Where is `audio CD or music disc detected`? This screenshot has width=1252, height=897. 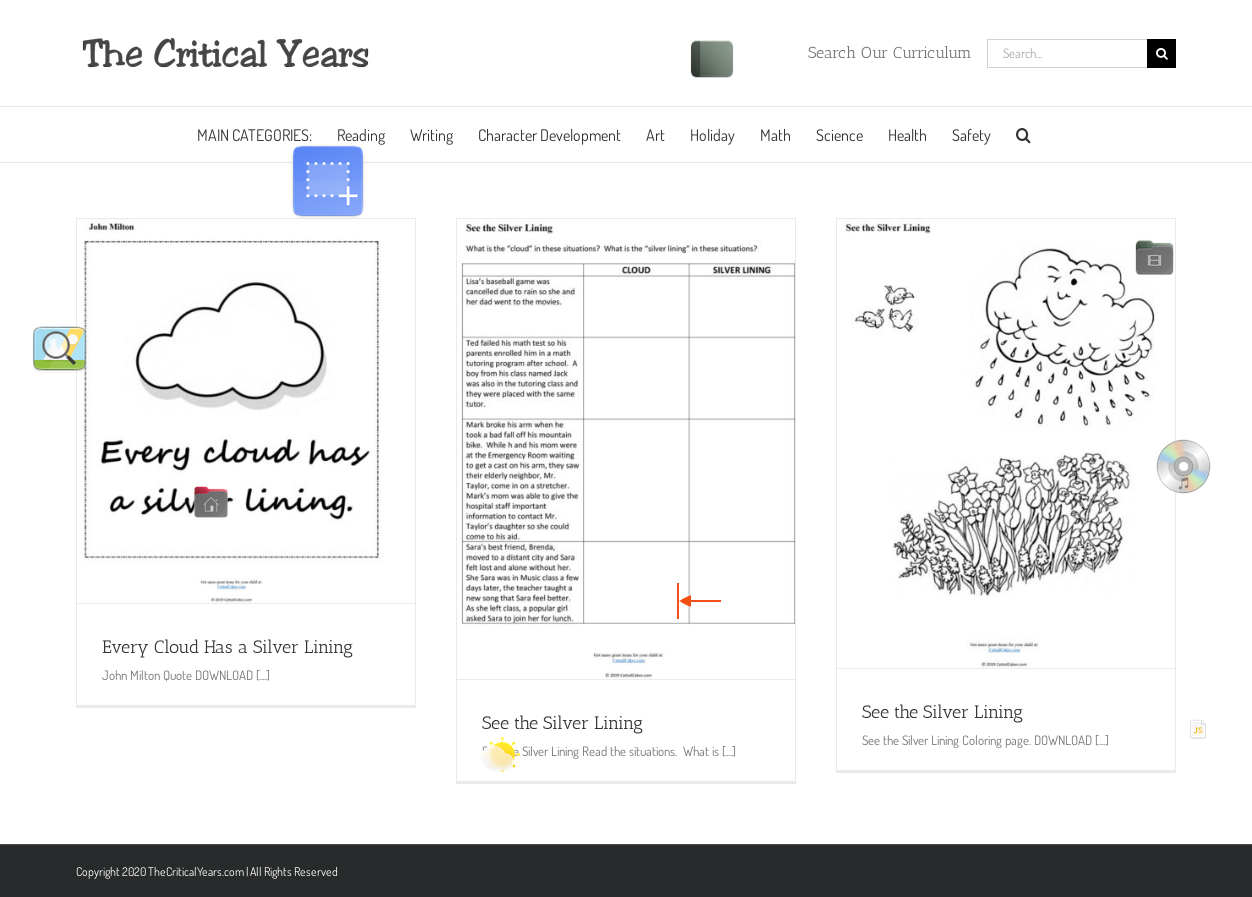
audio CD or music disc detected is located at coordinates (1183, 466).